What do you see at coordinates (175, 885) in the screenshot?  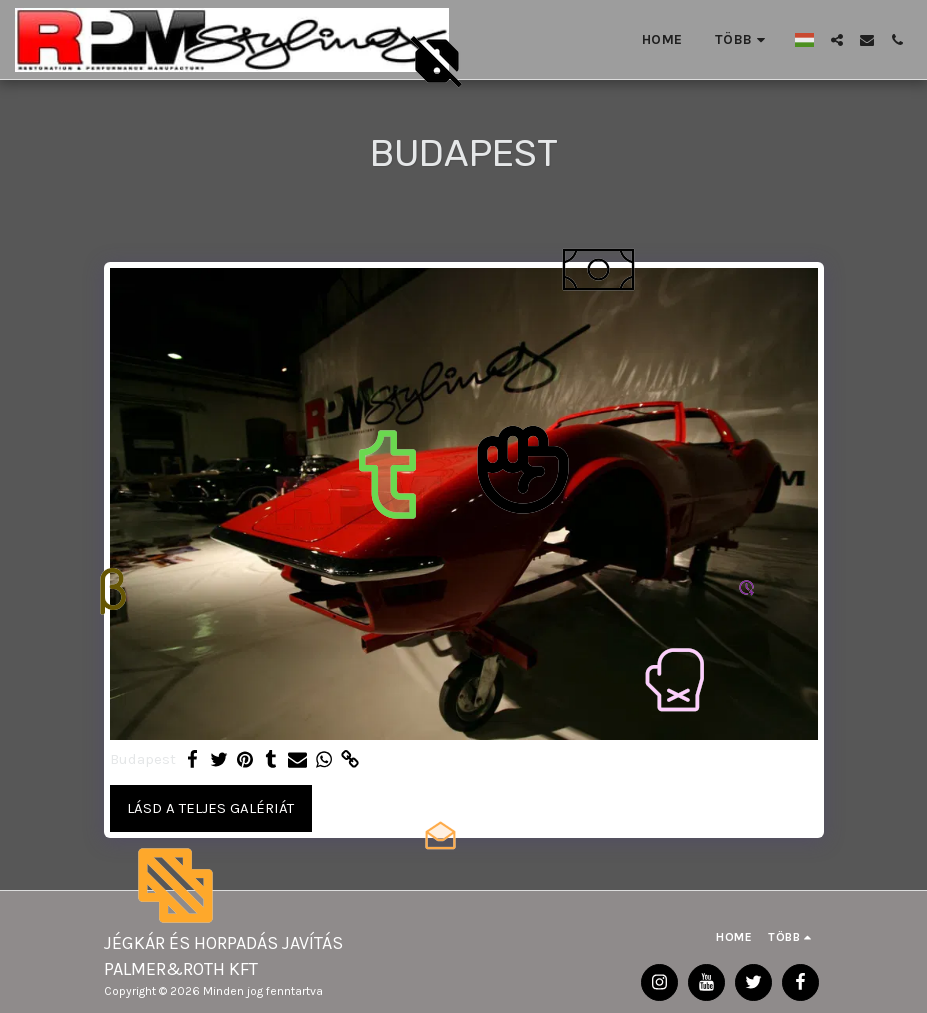 I see `unite or merge two shapes` at bounding box center [175, 885].